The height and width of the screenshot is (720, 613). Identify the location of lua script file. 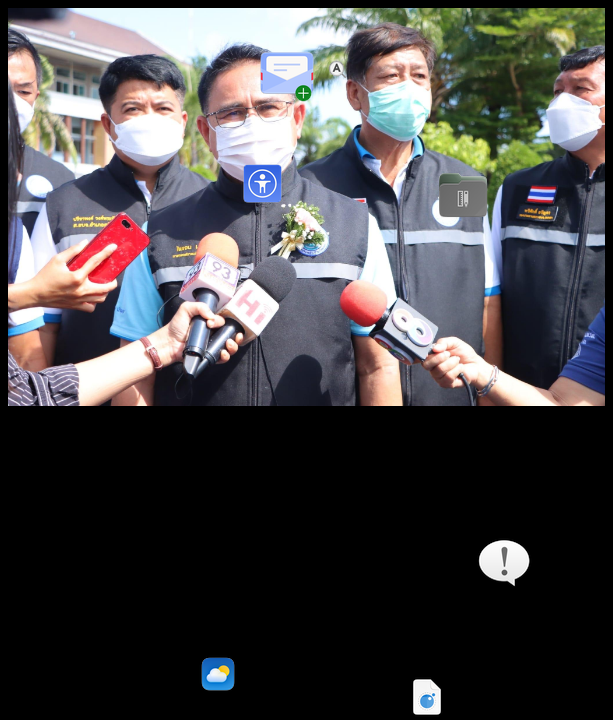
(427, 697).